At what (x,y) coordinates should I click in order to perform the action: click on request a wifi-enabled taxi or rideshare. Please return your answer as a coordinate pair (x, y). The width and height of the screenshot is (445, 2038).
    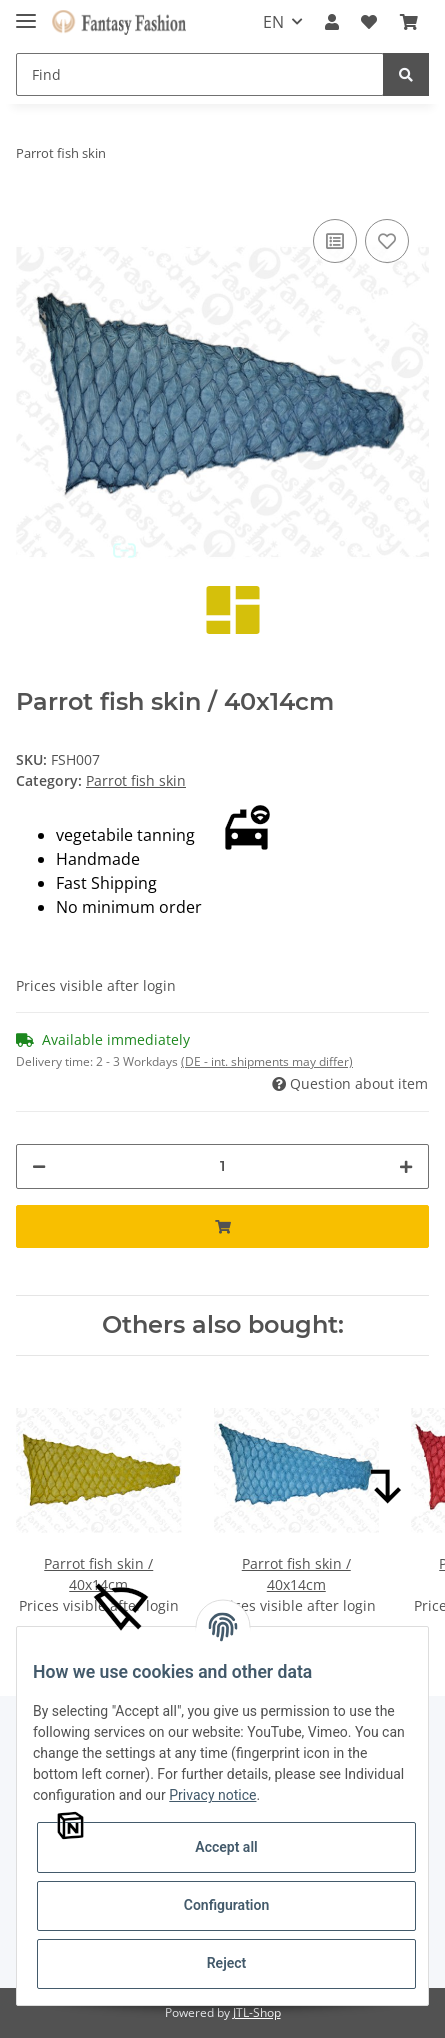
    Looking at the image, I should click on (246, 828).